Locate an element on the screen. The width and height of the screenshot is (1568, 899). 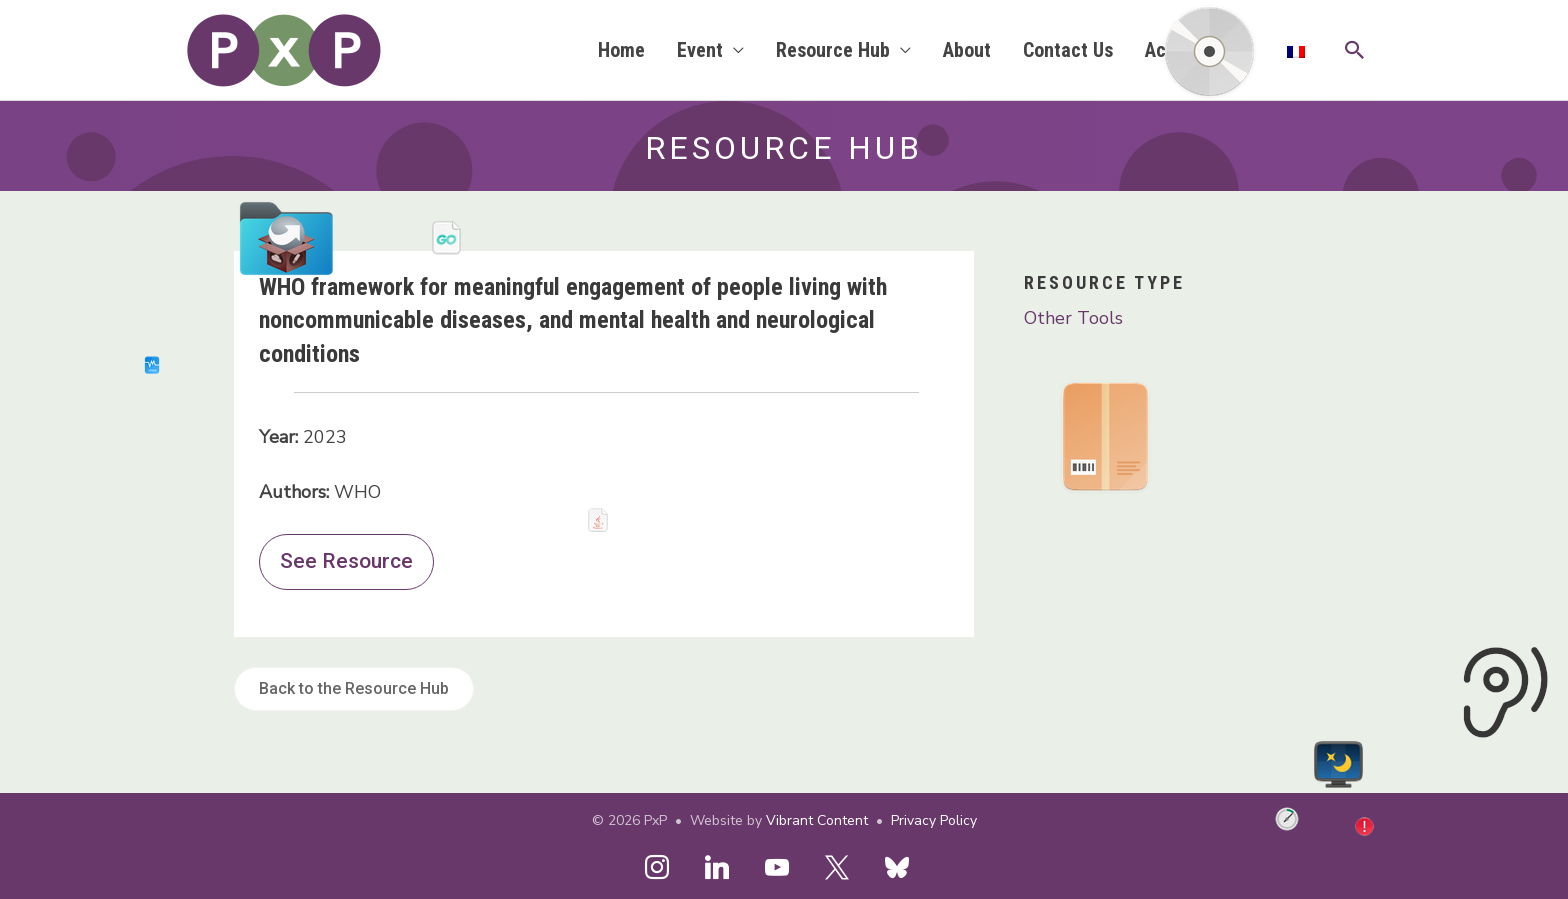
access cd/dvd rewritable drive is located at coordinates (1209, 51).